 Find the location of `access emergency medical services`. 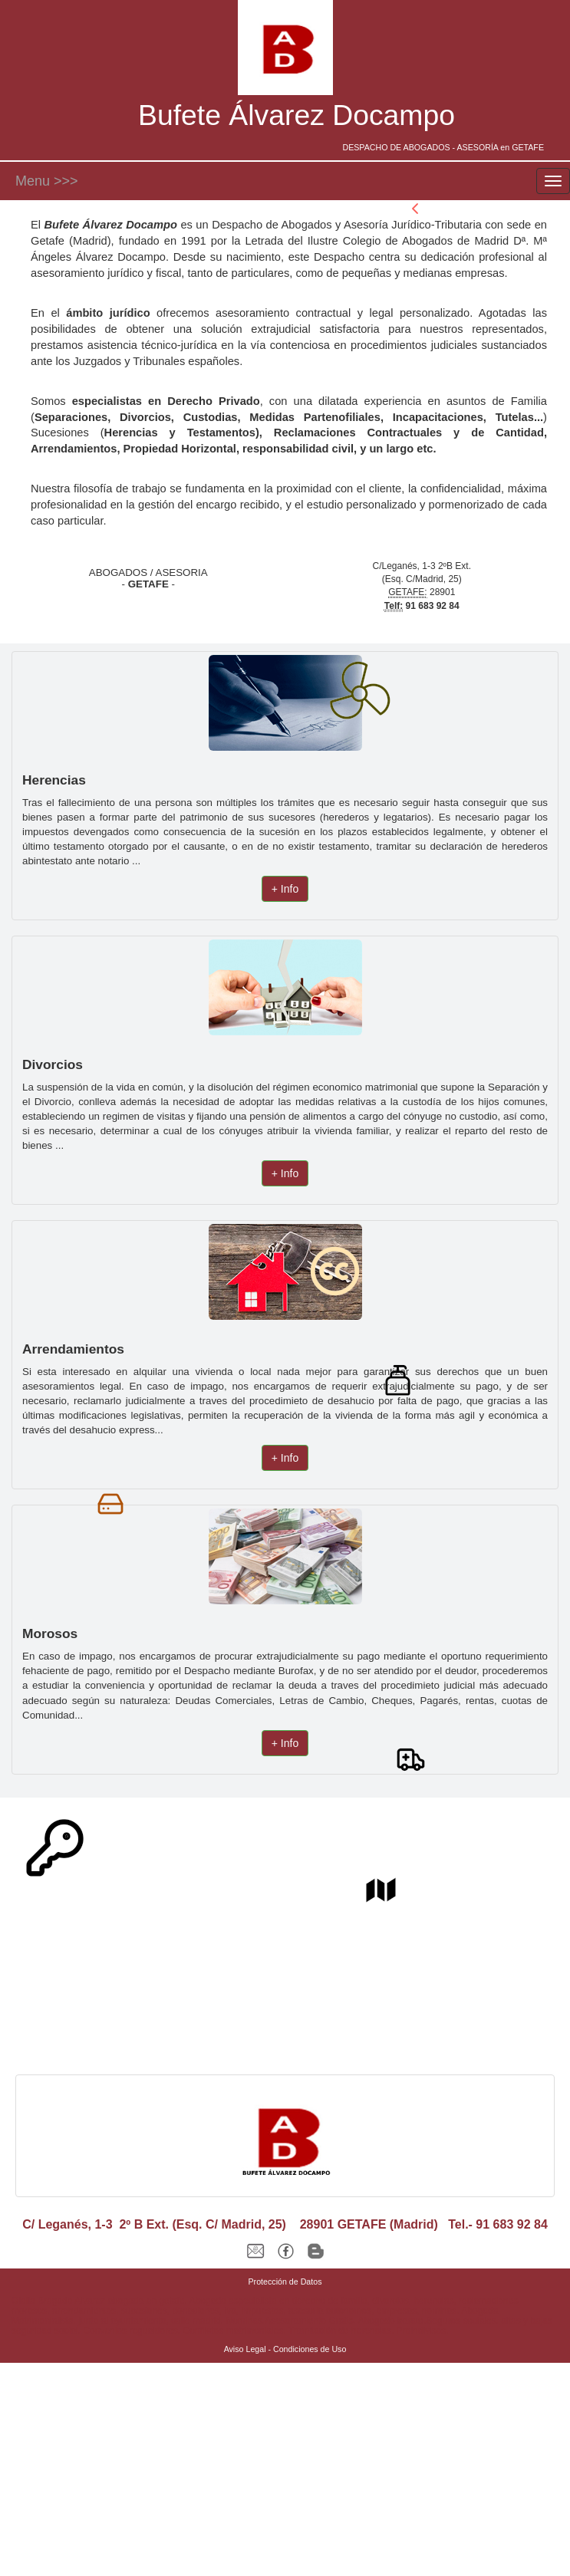

access emergency medical services is located at coordinates (410, 1759).